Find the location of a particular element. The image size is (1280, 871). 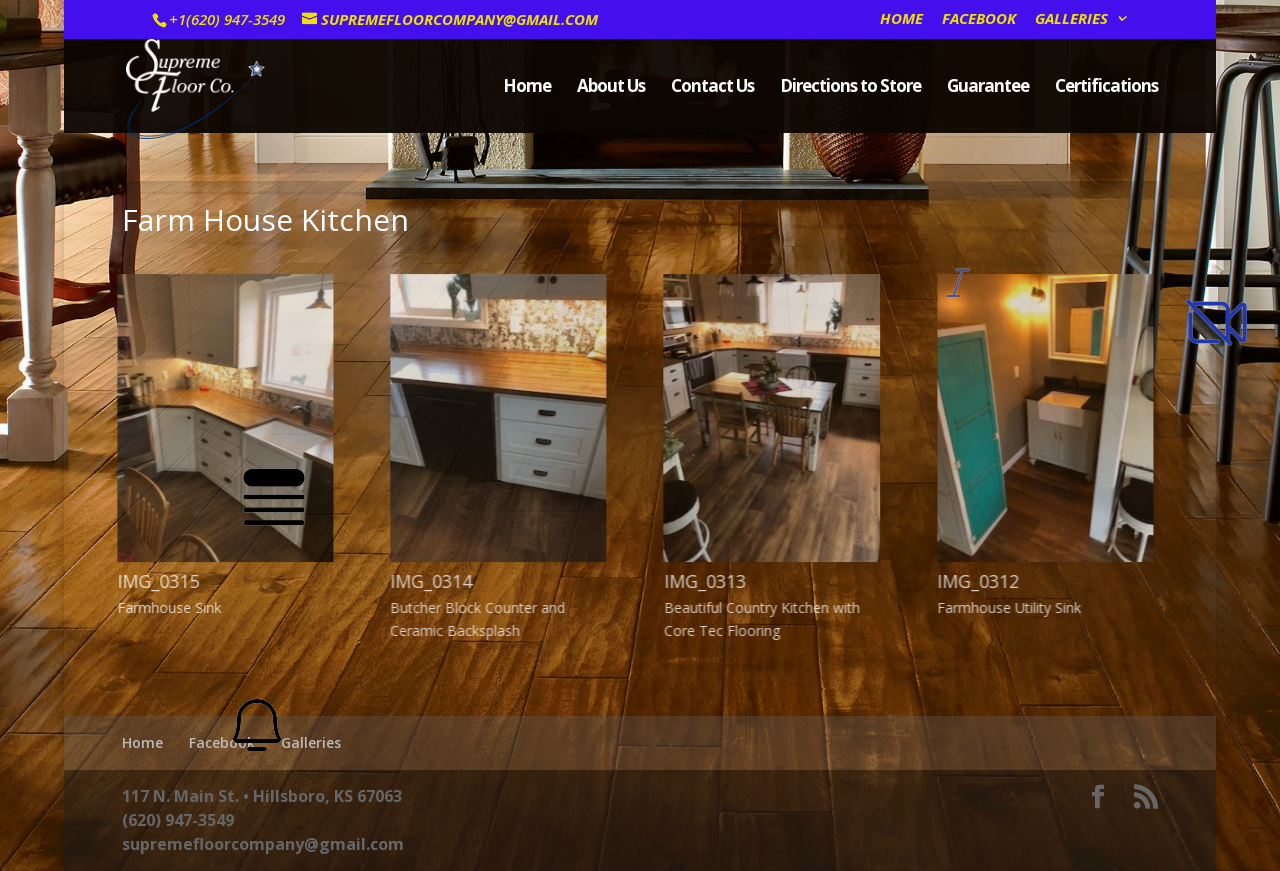

video camera is off is located at coordinates (1217, 322).